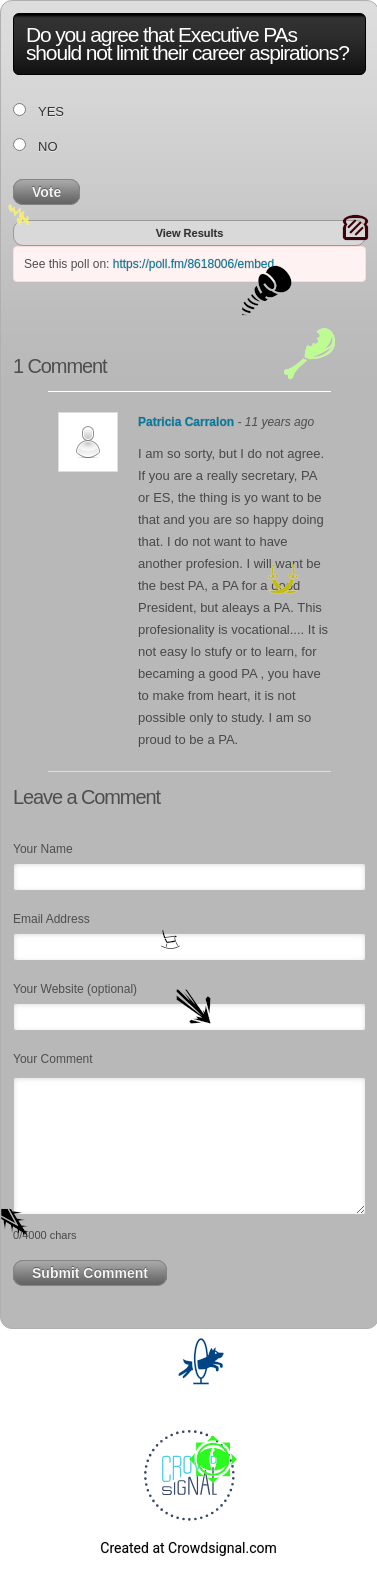  What do you see at coordinates (170, 939) in the screenshot?
I see `browse furniture or home decor items` at bounding box center [170, 939].